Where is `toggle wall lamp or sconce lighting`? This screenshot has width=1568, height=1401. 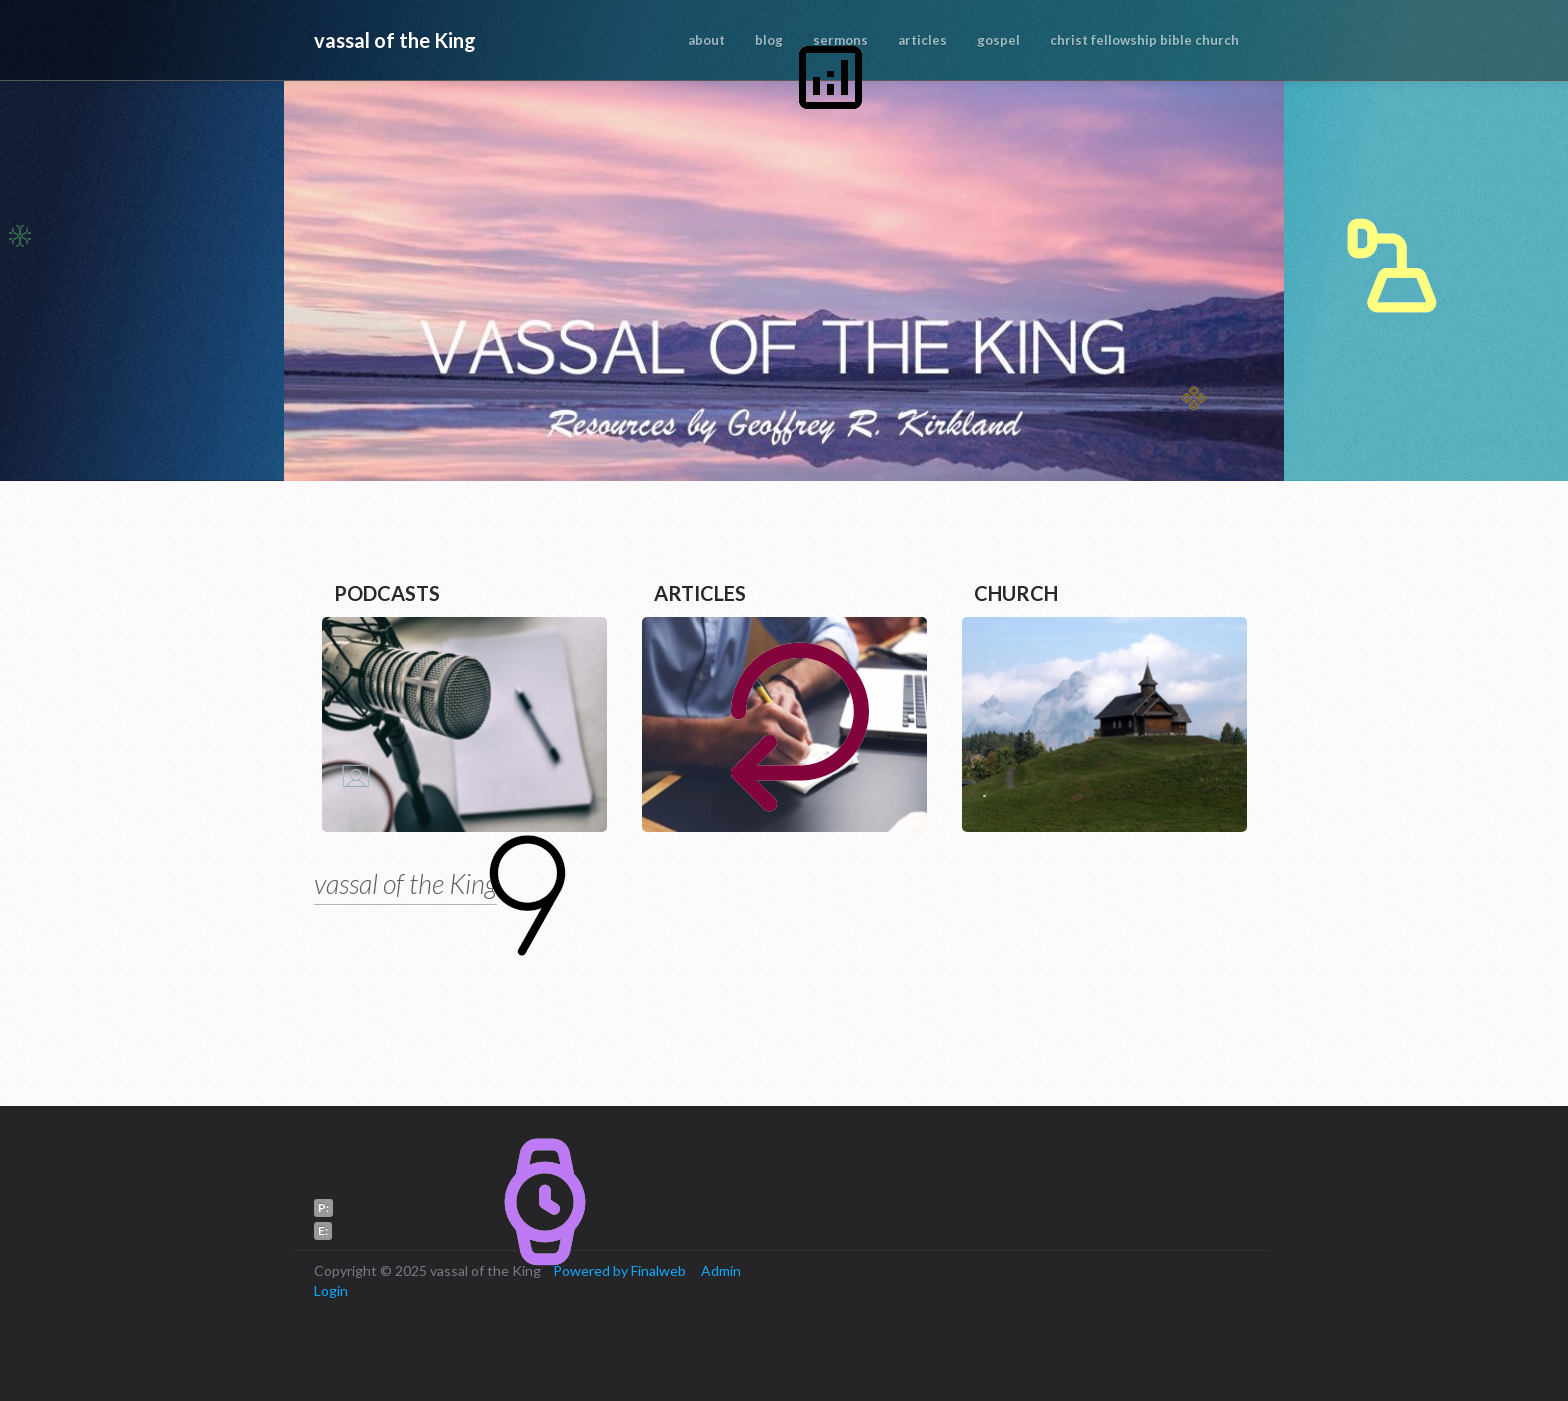
toggle wall lamp or sconce lighting is located at coordinates (1392, 268).